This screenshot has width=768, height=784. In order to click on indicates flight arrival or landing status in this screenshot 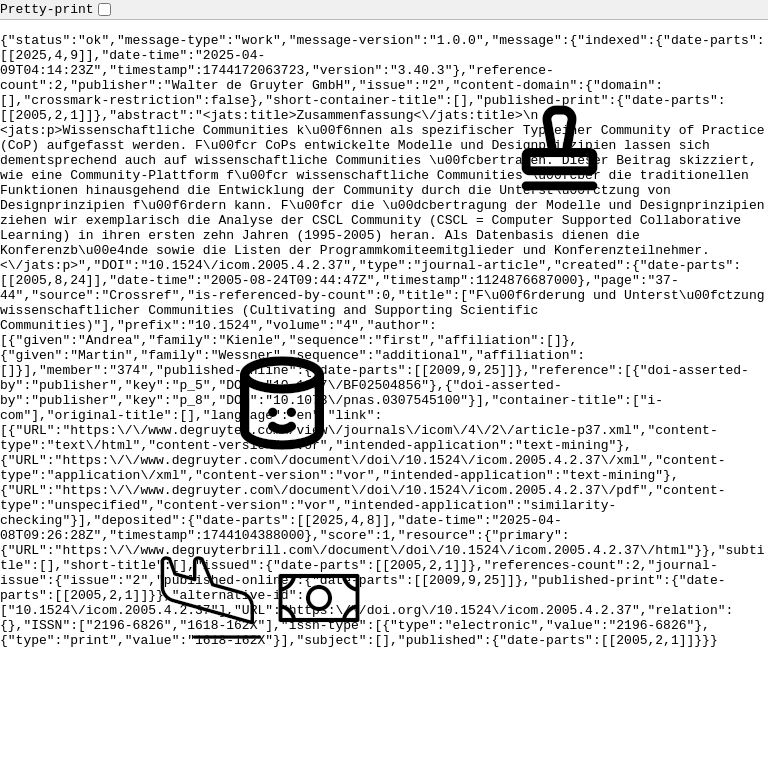, I will do `click(205, 597)`.